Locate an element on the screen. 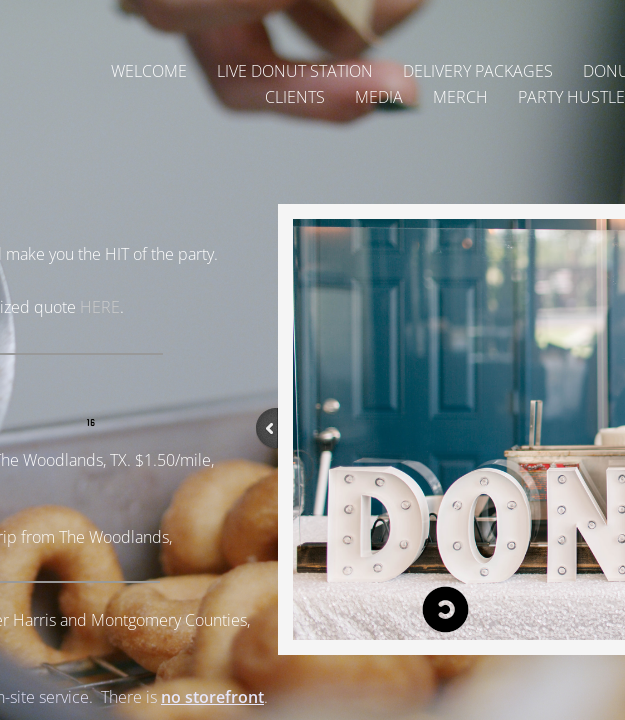 Image resolution: width=625 pixels, height=720 pixels. indicates copyleft or open-source licensing is located at coordinates (445, 609).